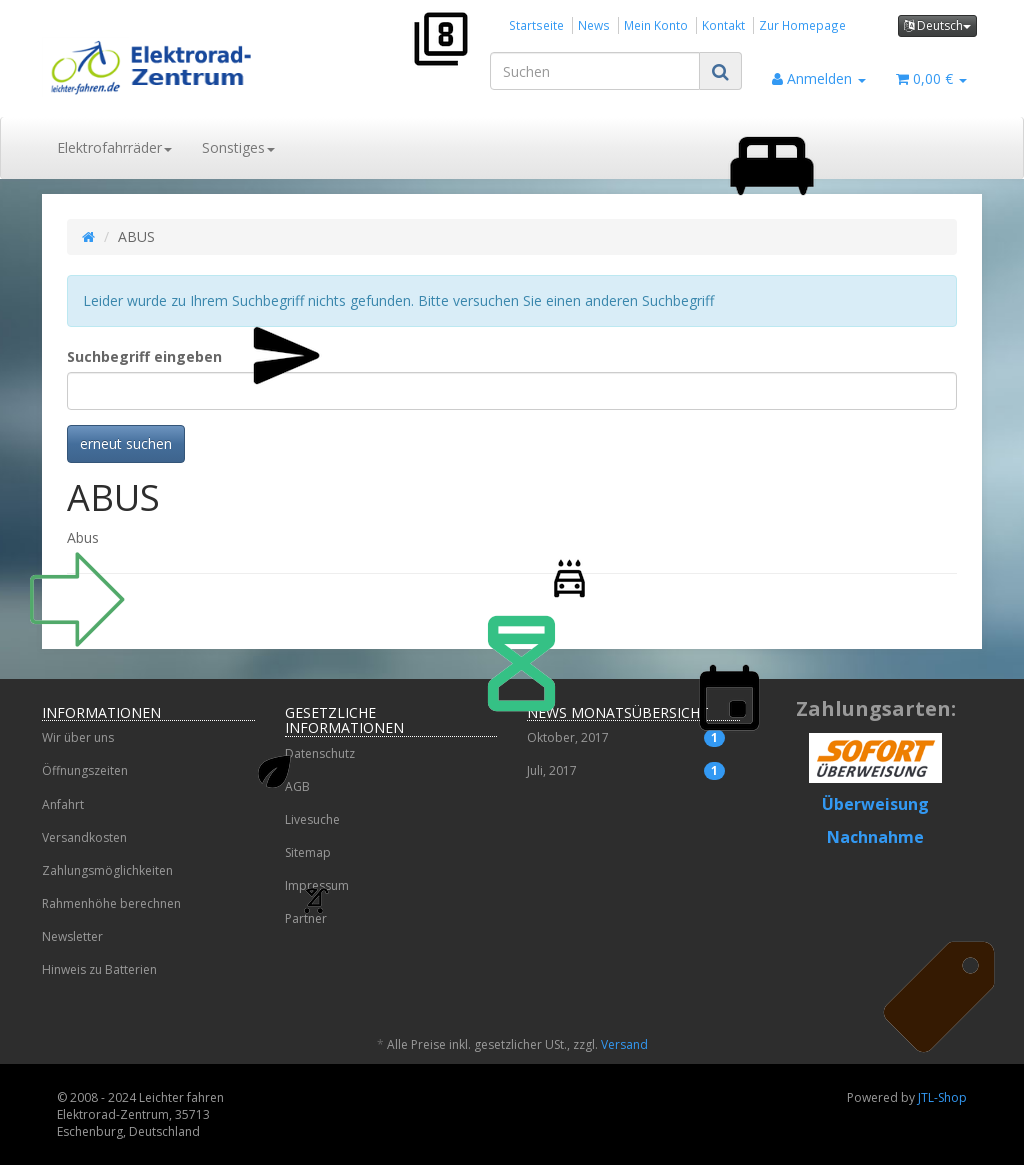 This screenshot has width=1024, height=1165. Describe the element at coordinates (772, 166) in the screenshot. I see `view hotel room or accommodation options` at that location.